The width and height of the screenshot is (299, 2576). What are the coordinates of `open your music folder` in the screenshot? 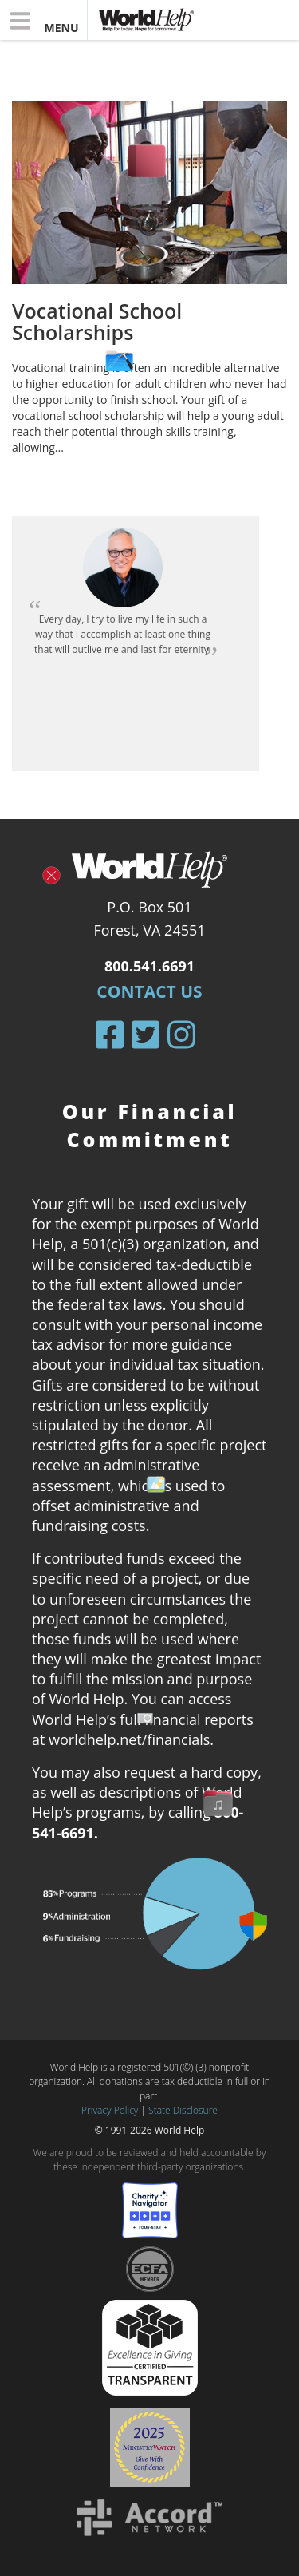 It's located at (218, 1802).